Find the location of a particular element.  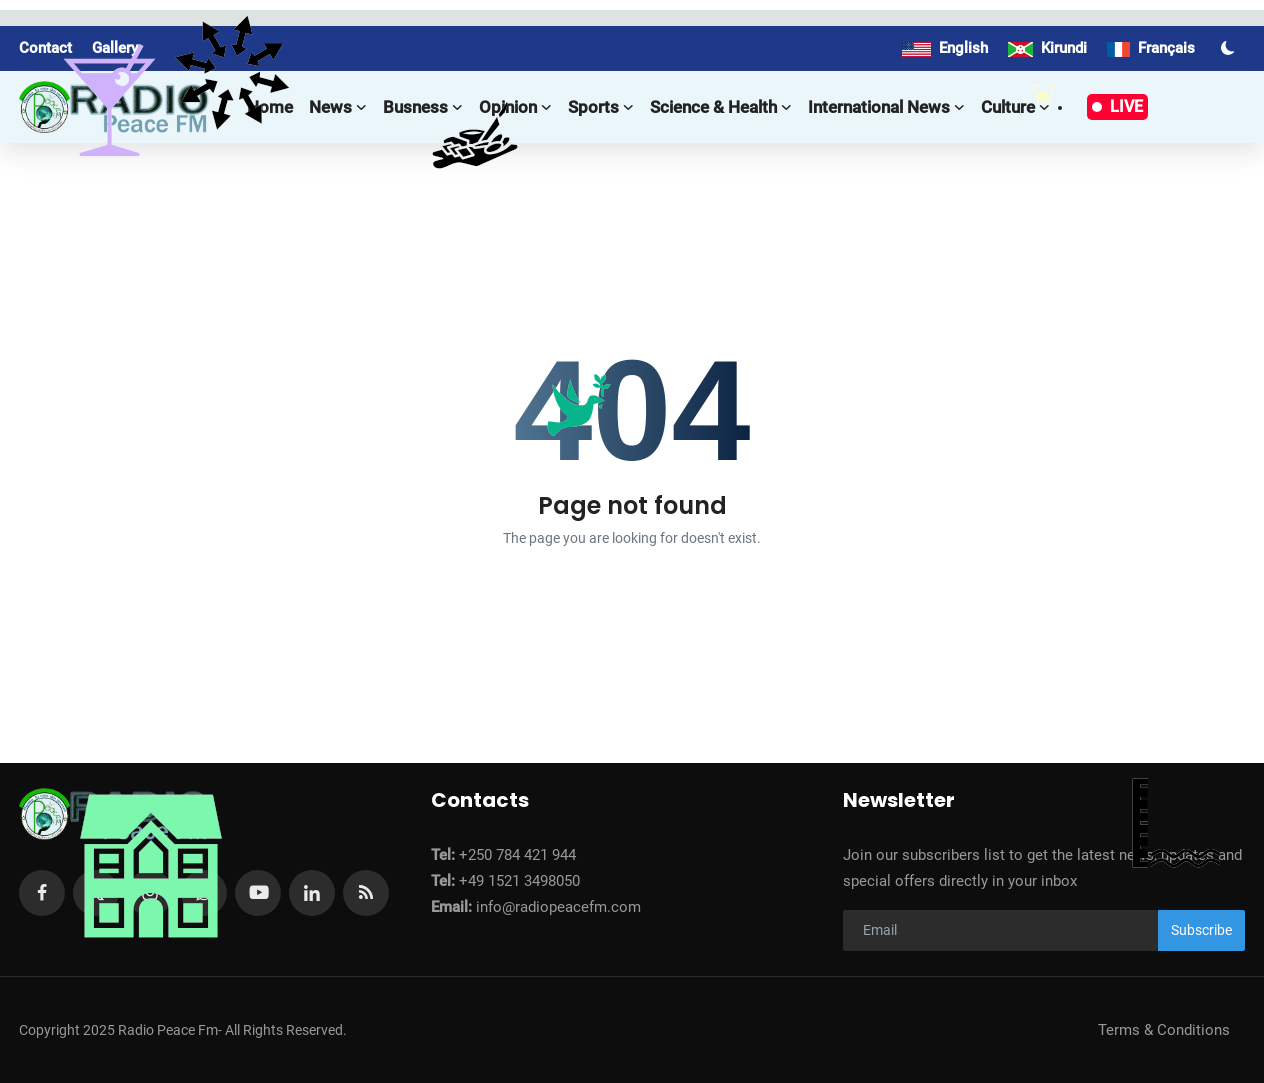

access bar or cocktail menu is located at coordinates (110, 100).